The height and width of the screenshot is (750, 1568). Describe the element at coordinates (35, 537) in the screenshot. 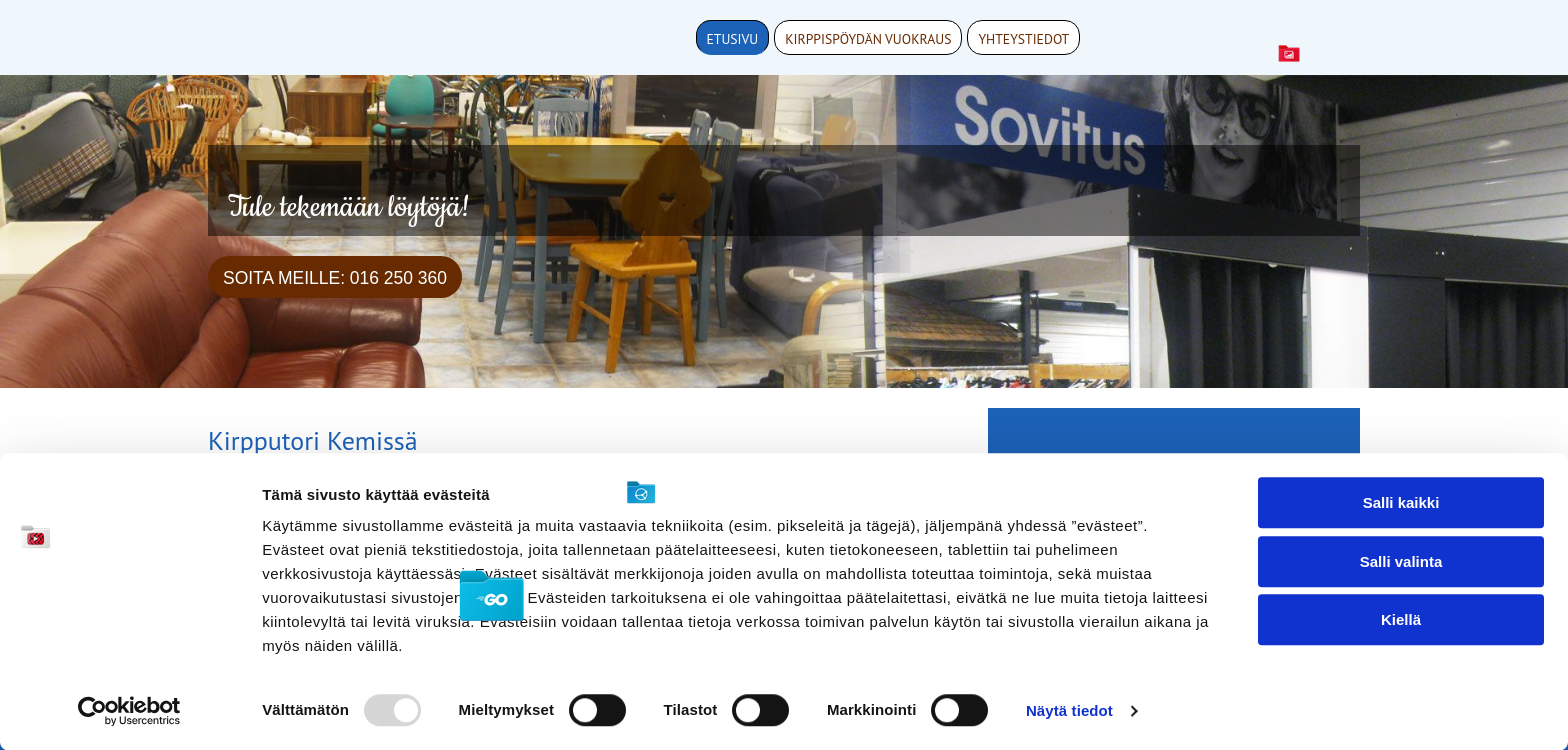

I see `open PewDiePie YouTube channel folder` at that location.